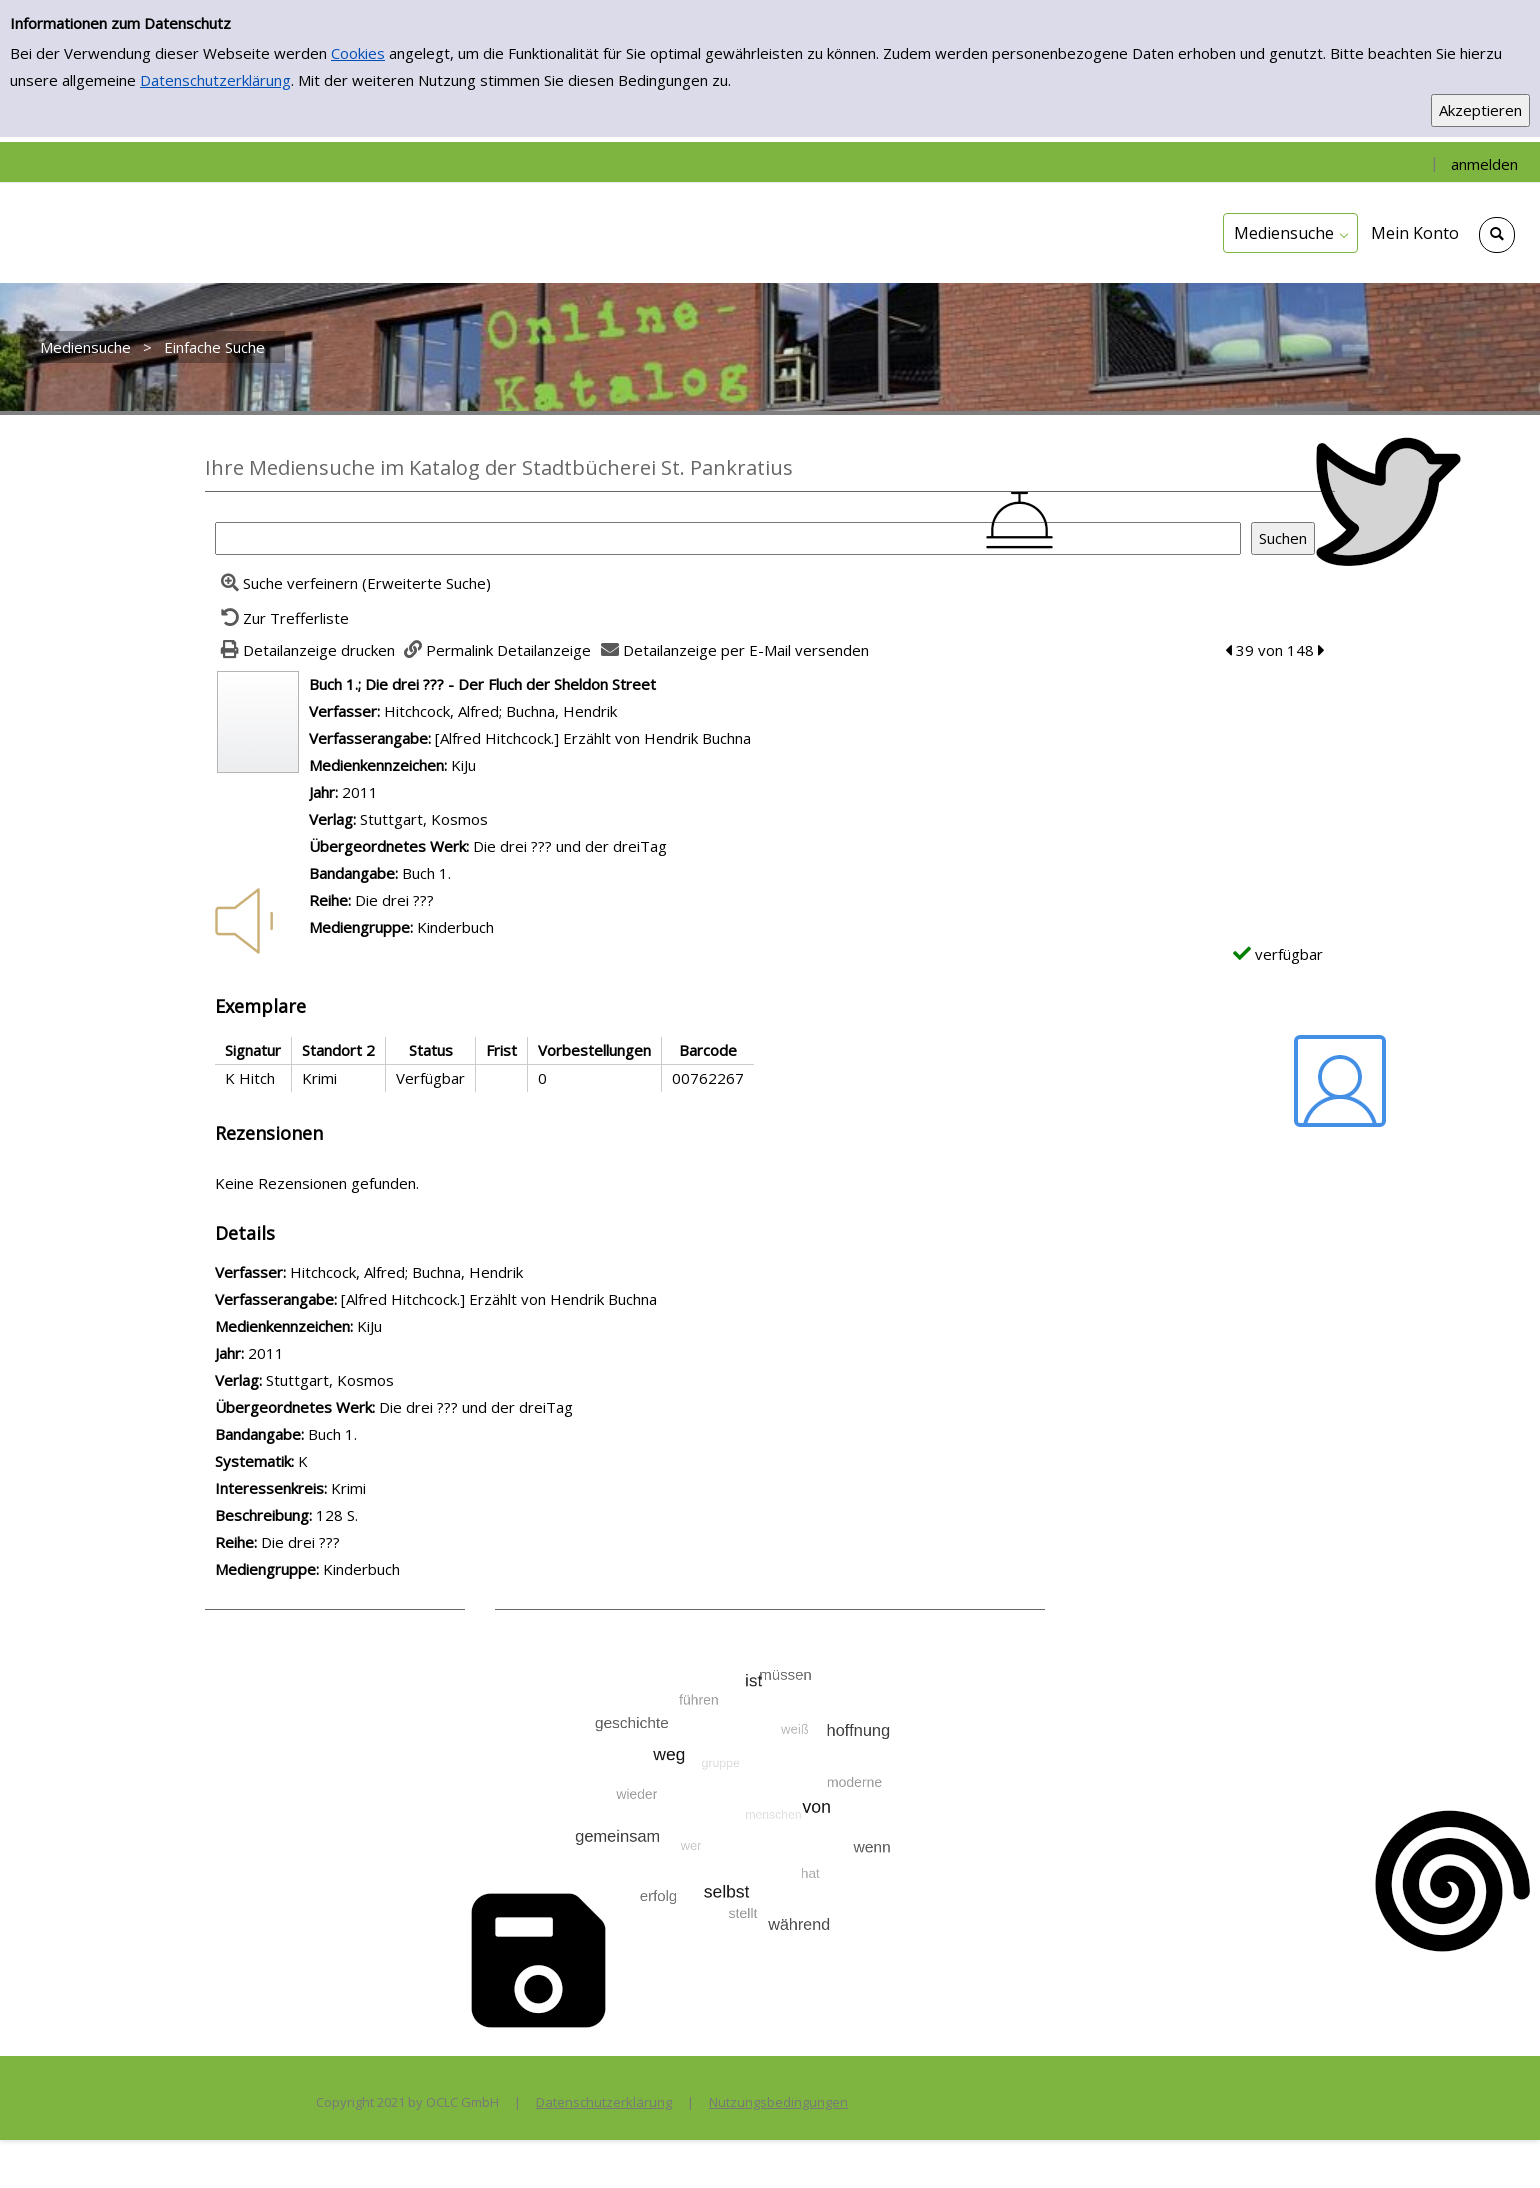 Image resolution: width=1540 pixels, height=2188 pixels. Describe the element at coordinates (248, 921) in the screenshot. I see `adjust volume to low level` at that location.